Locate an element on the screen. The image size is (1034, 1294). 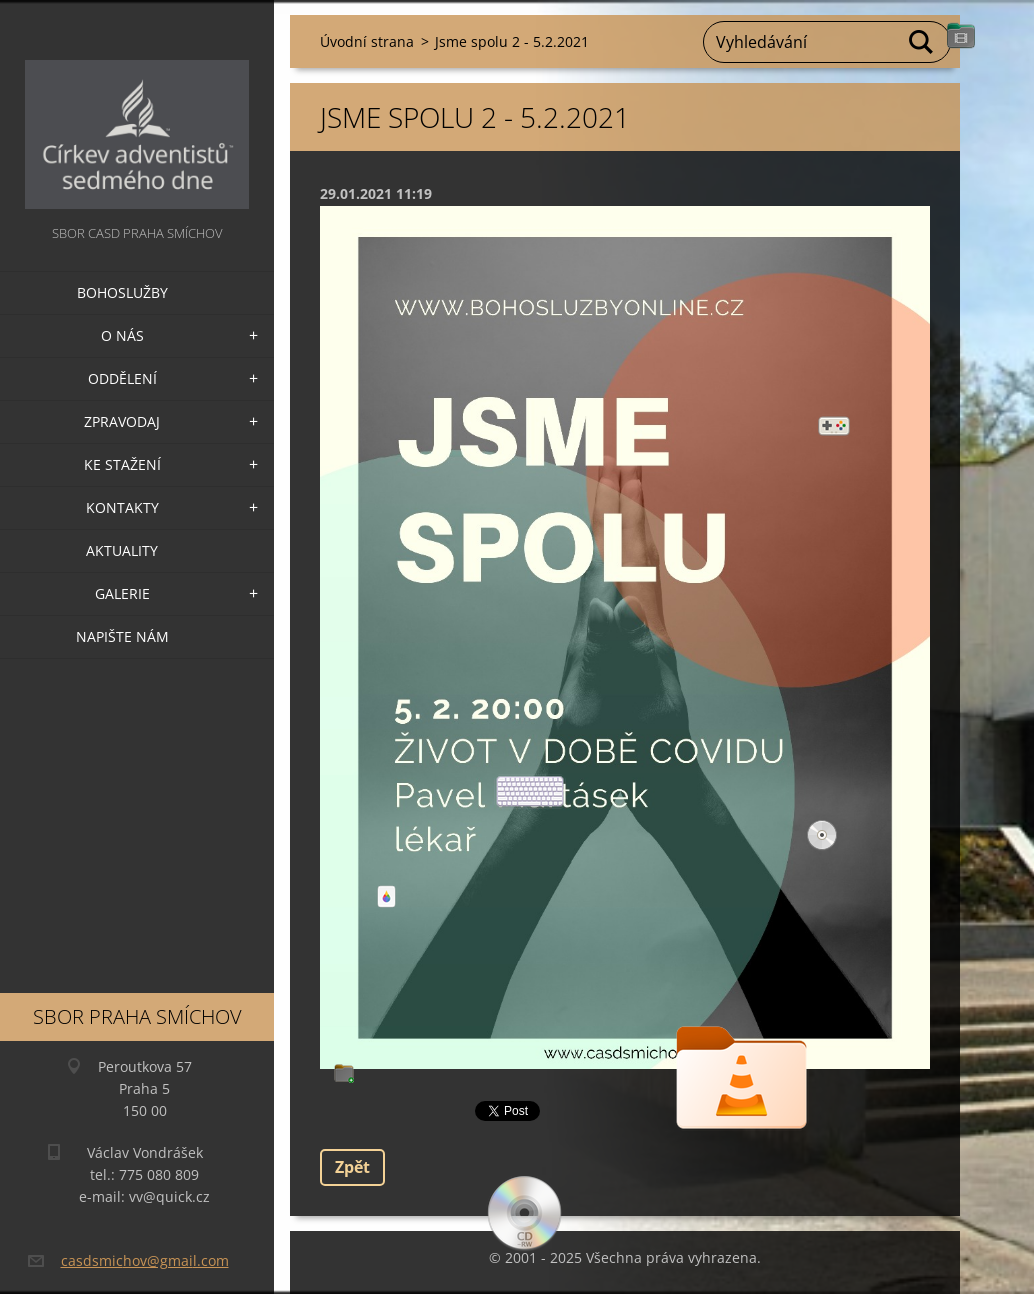
open folder containing VLC media player files is located at coordinates (741, 1081).